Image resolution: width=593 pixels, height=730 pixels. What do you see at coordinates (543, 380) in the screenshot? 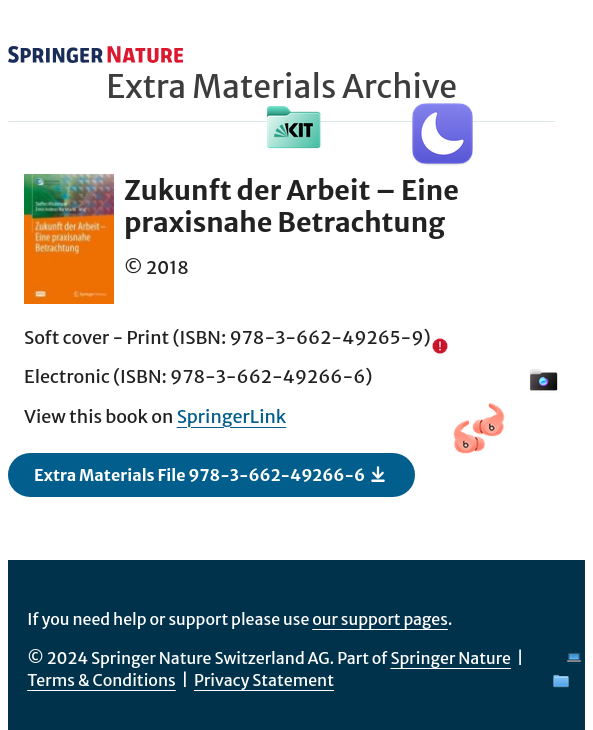
I see `open jetbrains fleet project folder` at bounding box center [543, 380].